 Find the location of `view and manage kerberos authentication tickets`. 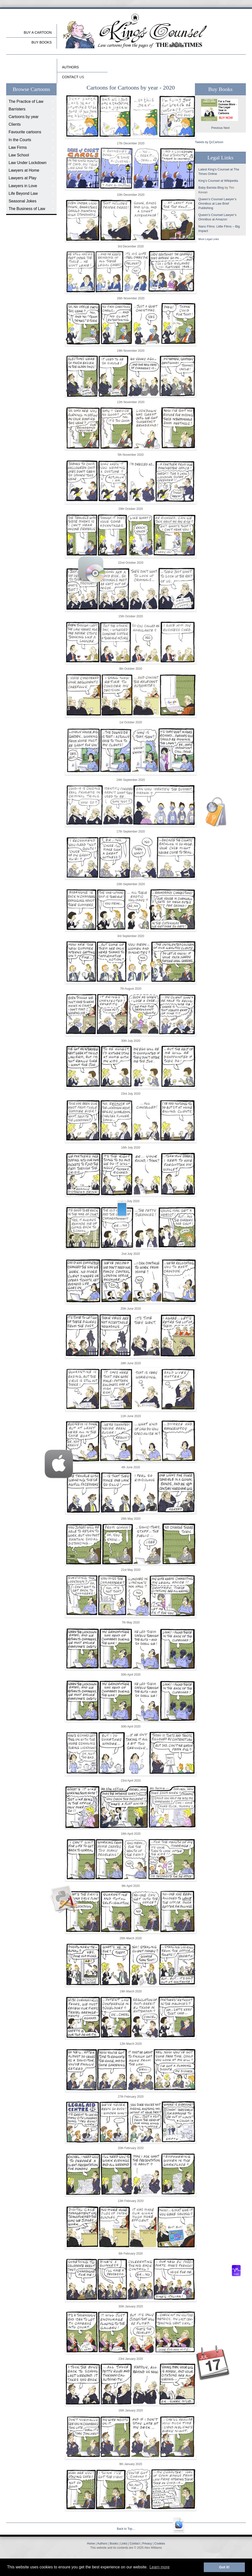

view and manage kerberos authentication tickets is located at coordinates (216, 812).